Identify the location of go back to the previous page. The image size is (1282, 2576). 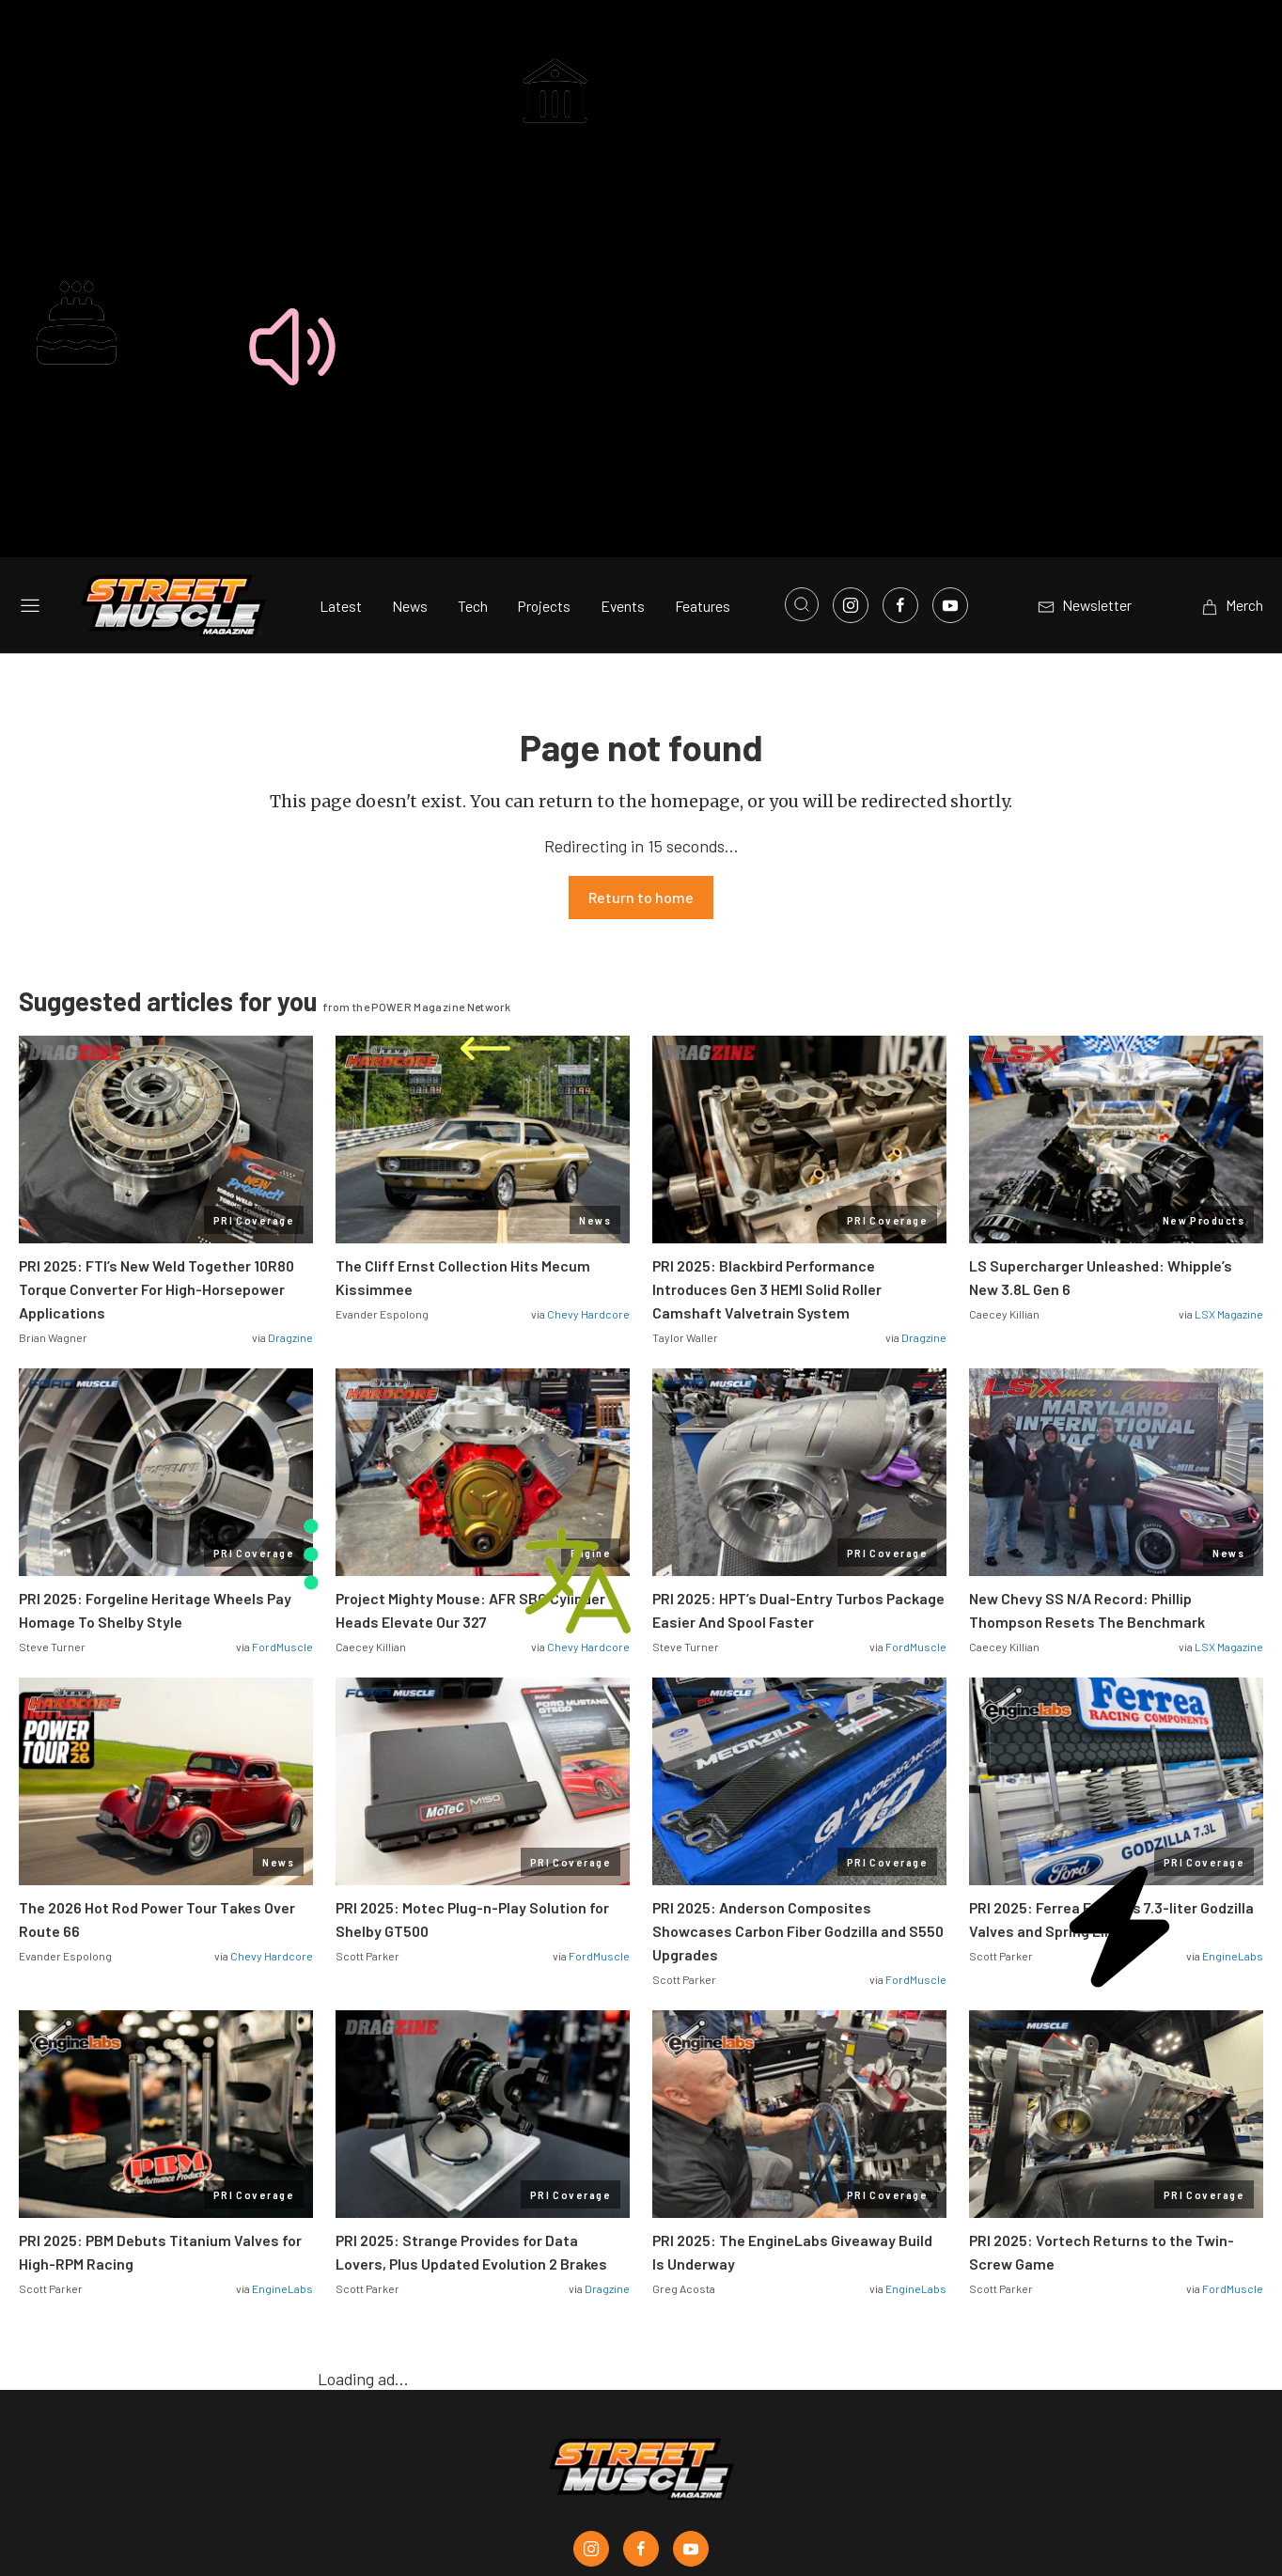
(485, 1048).